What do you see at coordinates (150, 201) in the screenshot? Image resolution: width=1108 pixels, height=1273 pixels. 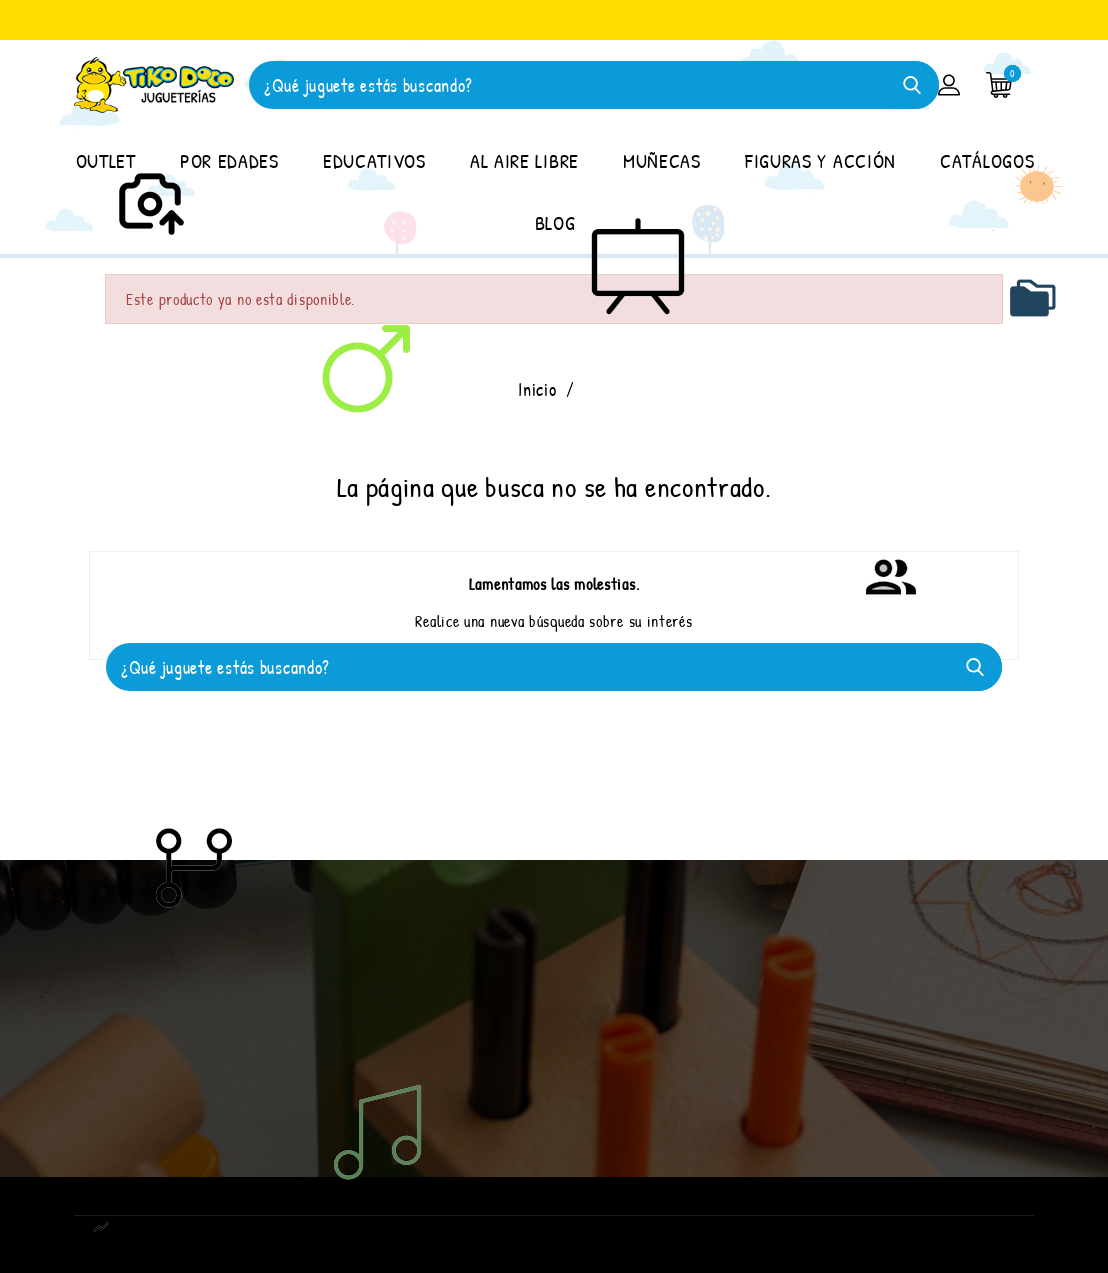 I see `upload a photo from your camera` at bounding box center [150, 201].